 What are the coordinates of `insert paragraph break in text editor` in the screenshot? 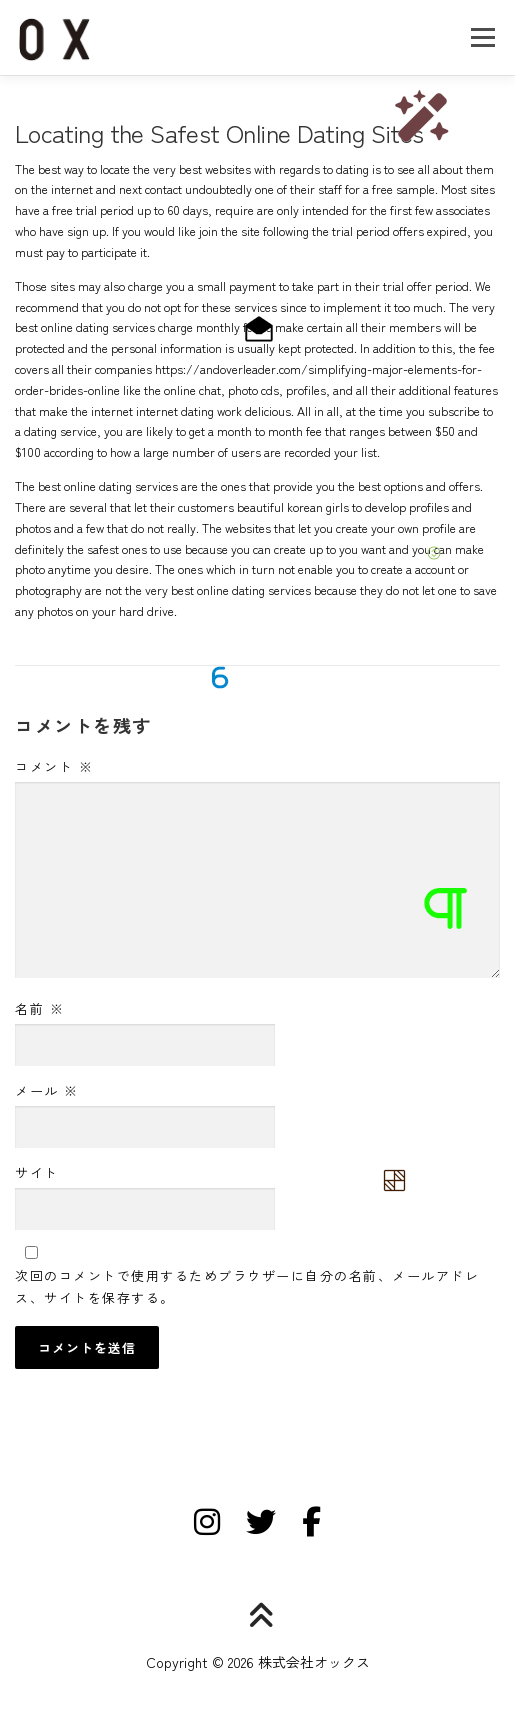 It's located at (446, 908).